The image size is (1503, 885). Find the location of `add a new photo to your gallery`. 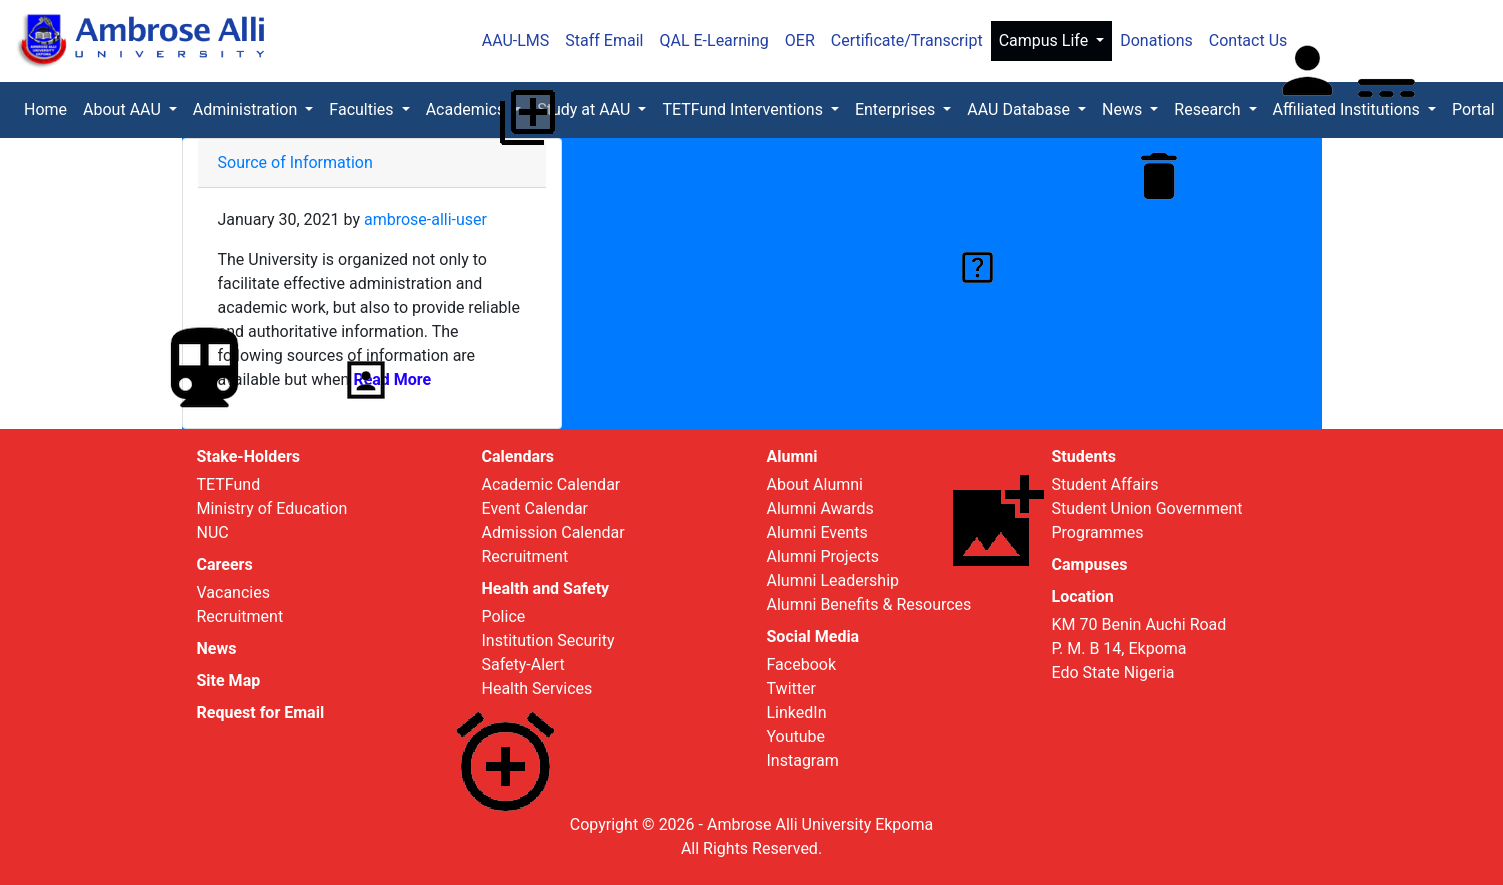

add a new photo to your gallery is located at coordinates (996, 523).